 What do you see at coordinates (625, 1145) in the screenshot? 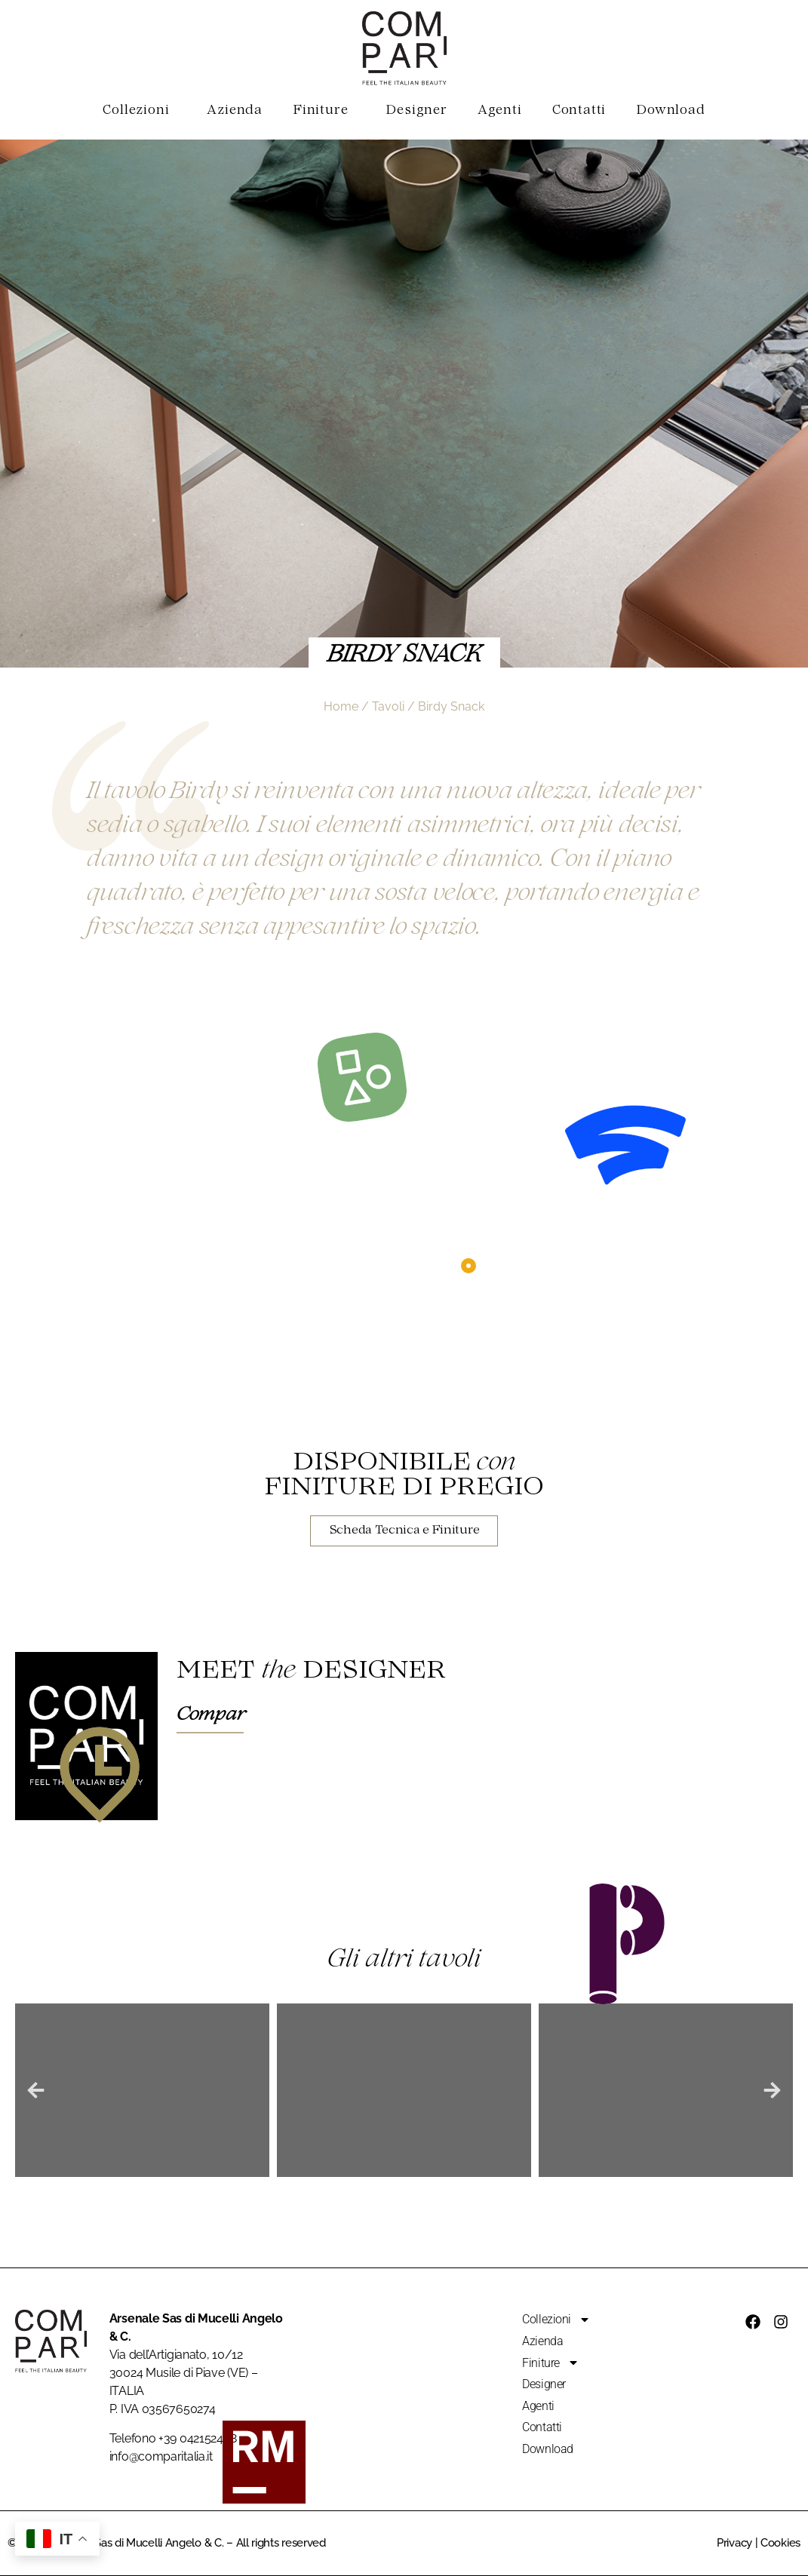
I see `google stadia gaming service logo` at bounding box center [625, 1145].